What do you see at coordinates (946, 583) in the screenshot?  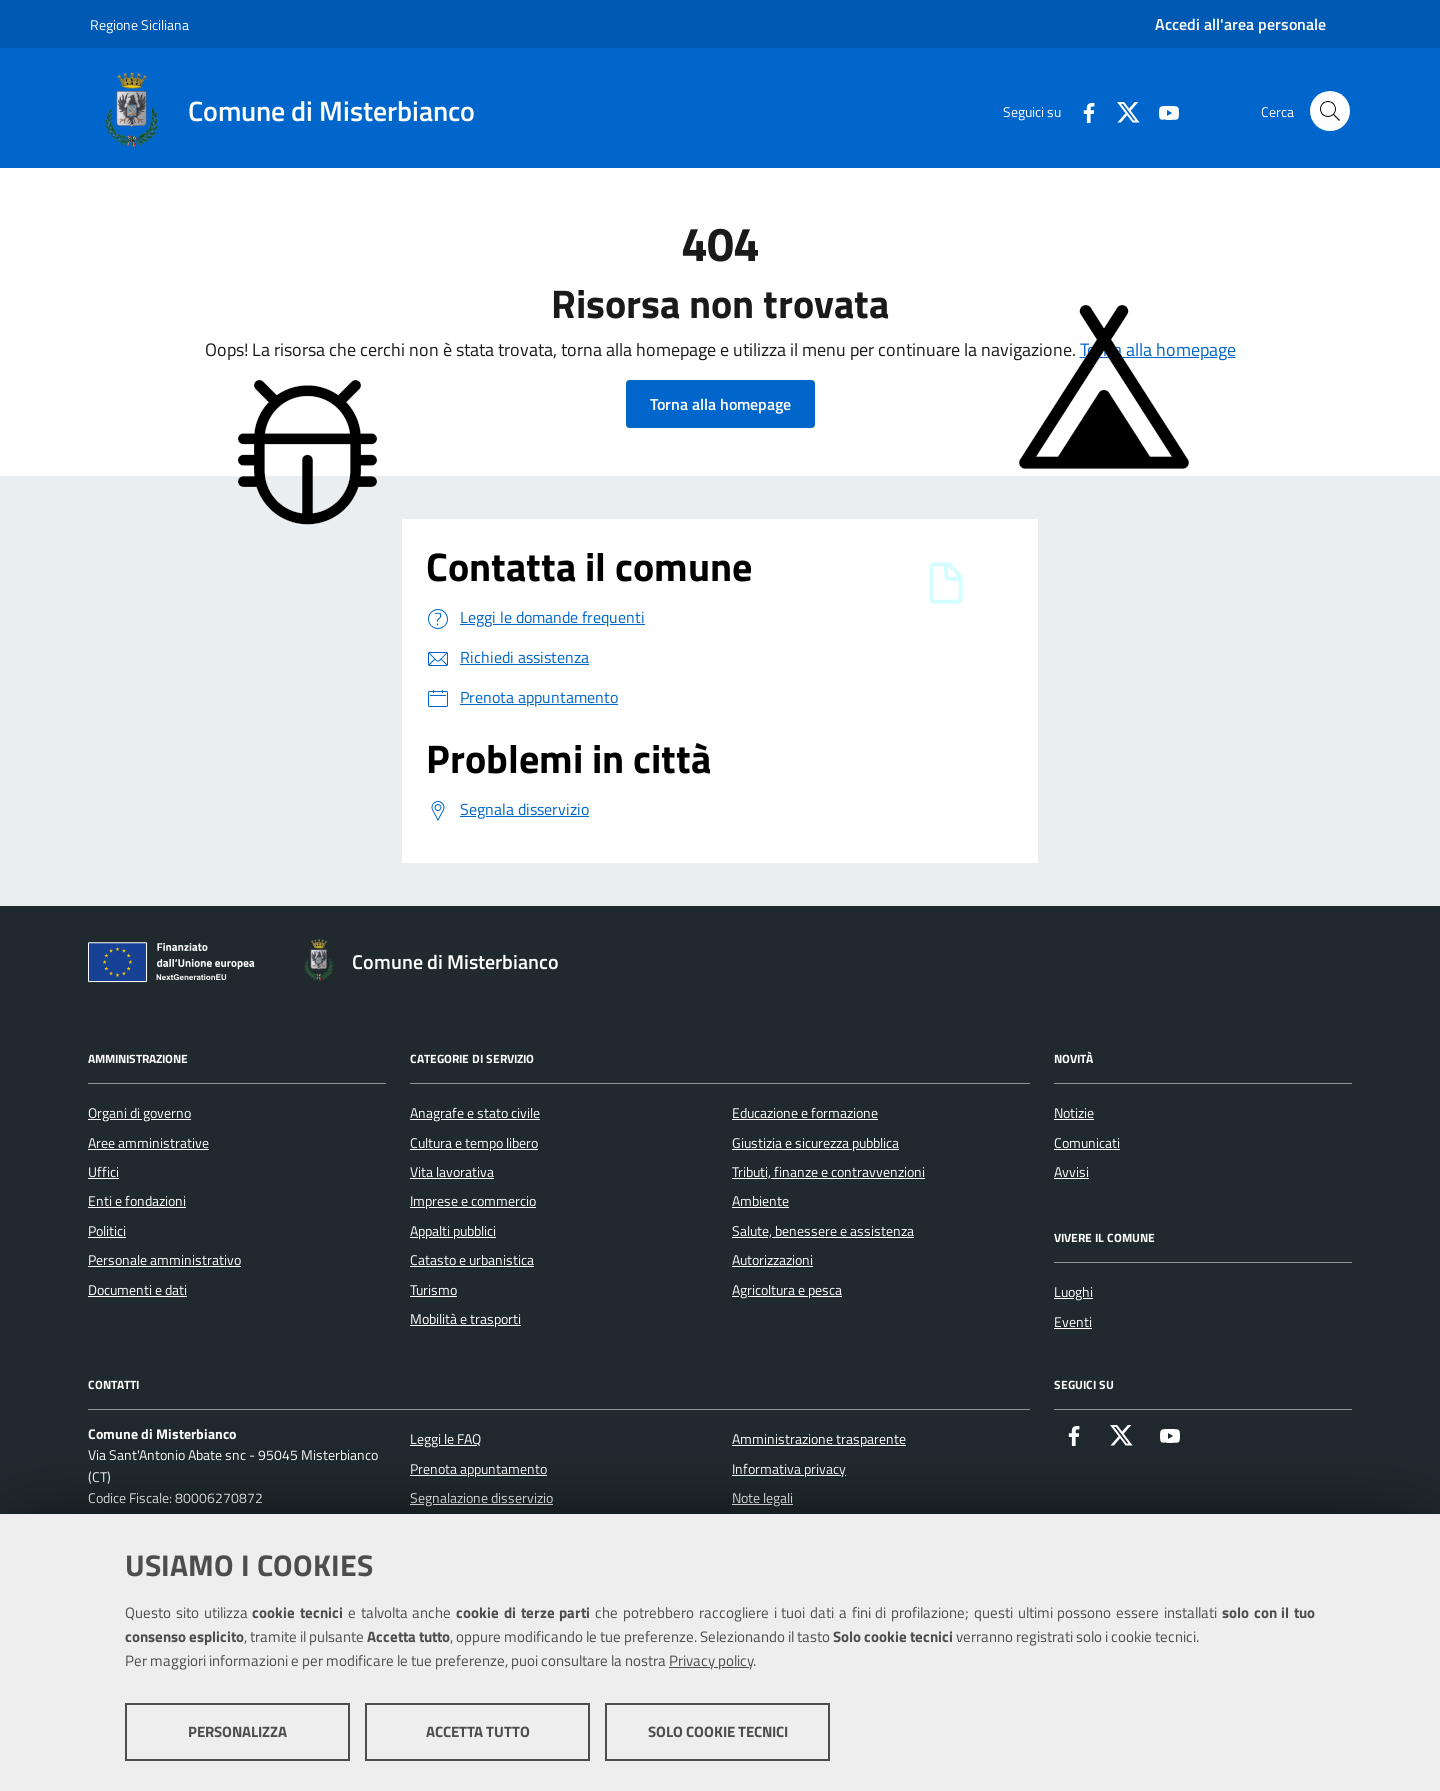 I see `view or open a file` at bounding box center [946, 583].